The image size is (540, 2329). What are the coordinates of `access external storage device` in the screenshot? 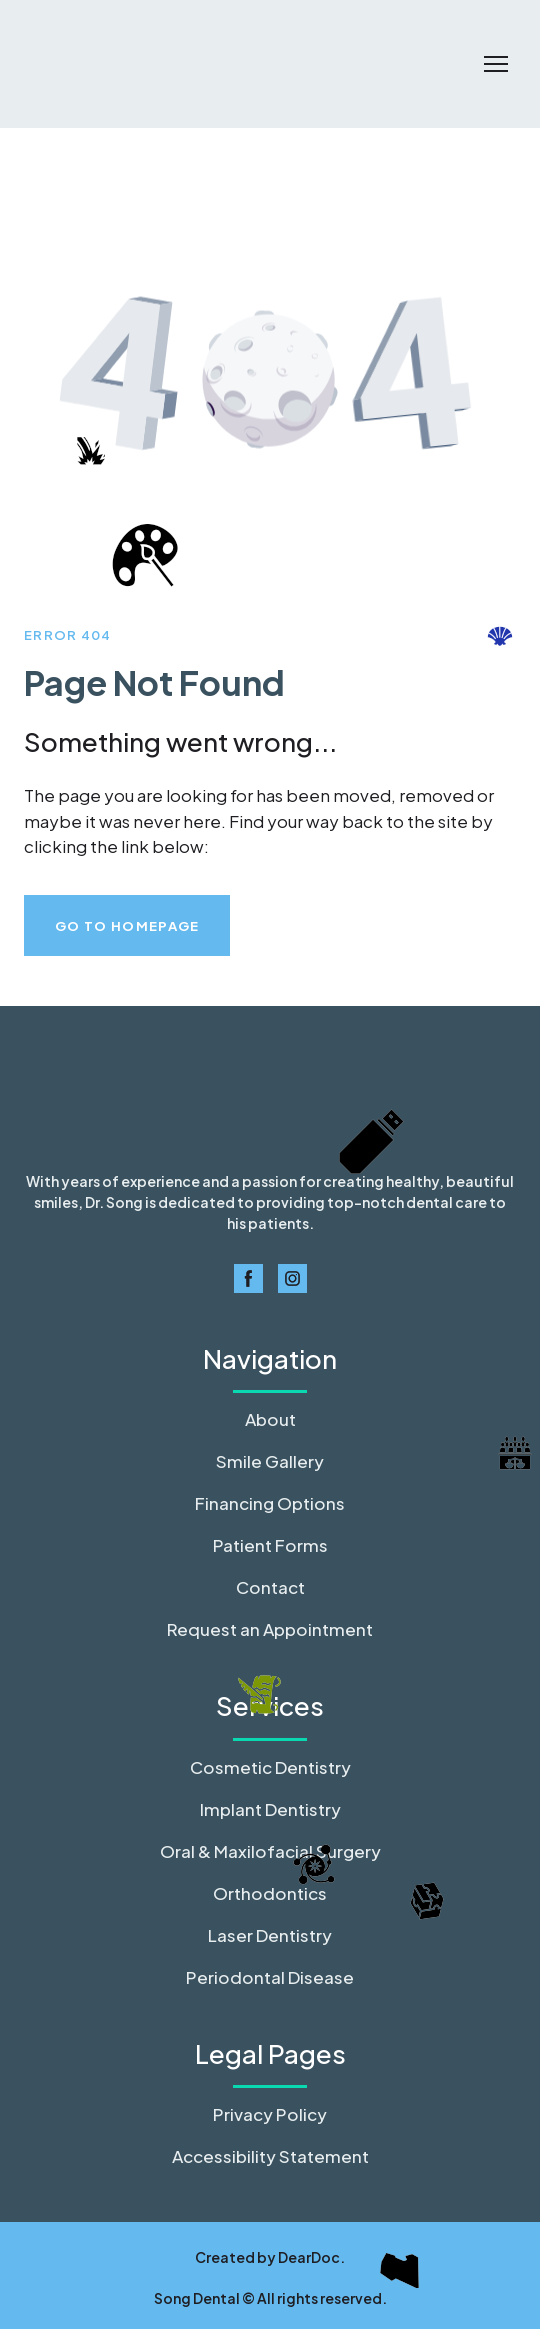 It's located at (372, 1141).